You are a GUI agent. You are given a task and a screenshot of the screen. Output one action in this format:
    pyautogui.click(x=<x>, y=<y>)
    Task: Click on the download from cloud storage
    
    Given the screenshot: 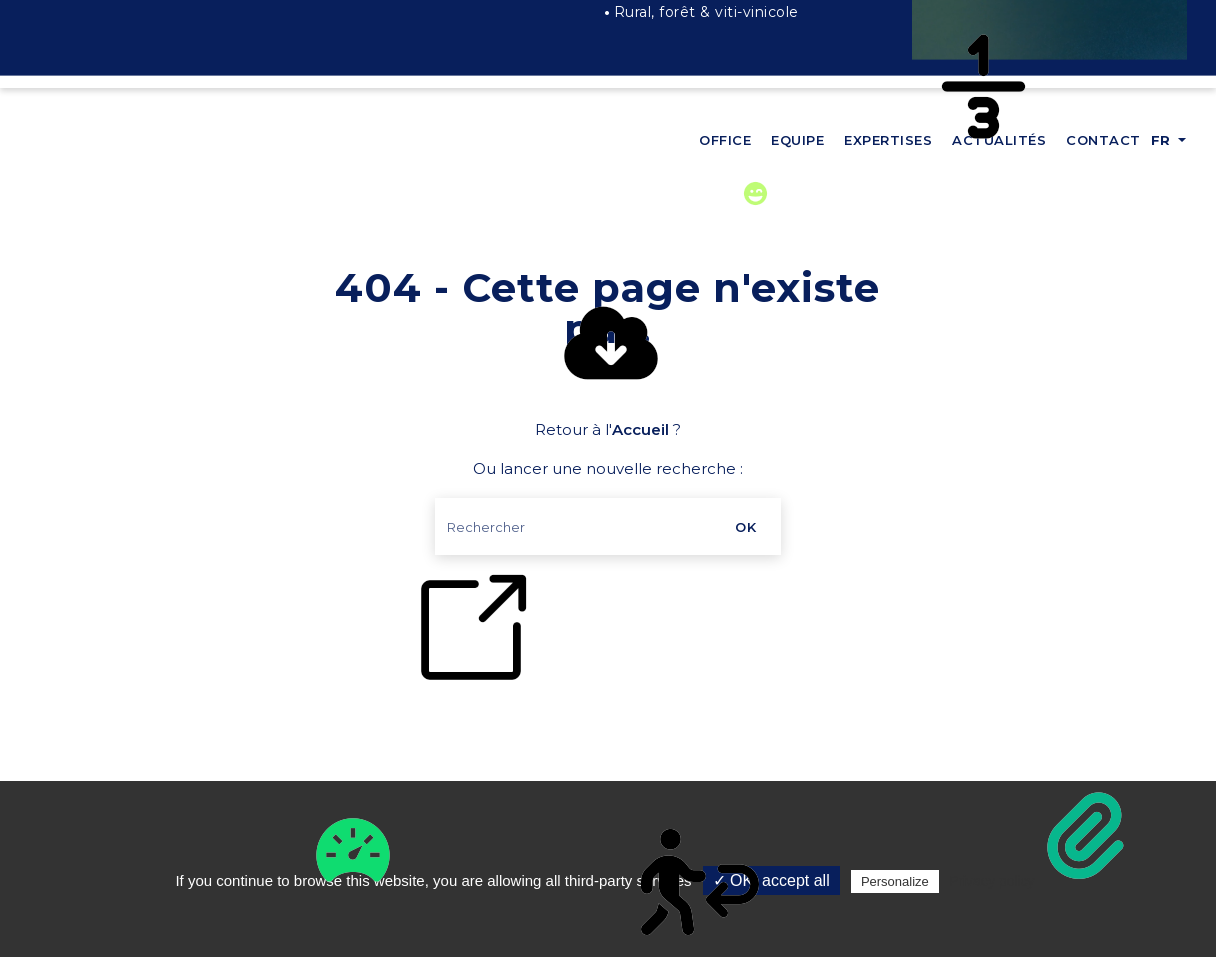 What is the action you would take?
    pyautogui.click(x=611, y=343)
    